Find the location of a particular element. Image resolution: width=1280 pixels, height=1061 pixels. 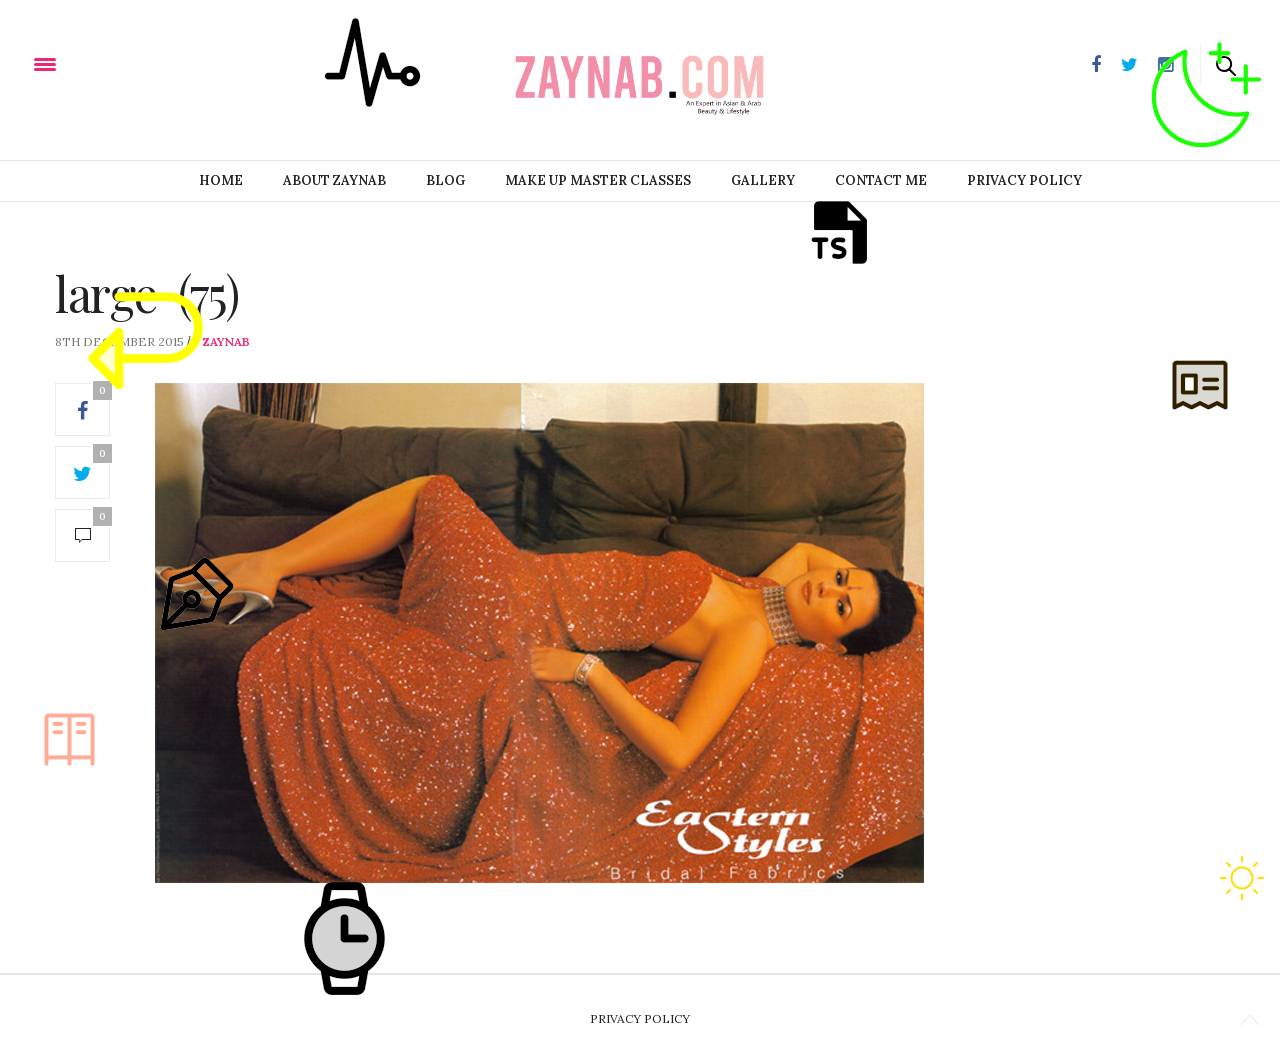

view health or heart rate data is located at coordinates (372, 62).